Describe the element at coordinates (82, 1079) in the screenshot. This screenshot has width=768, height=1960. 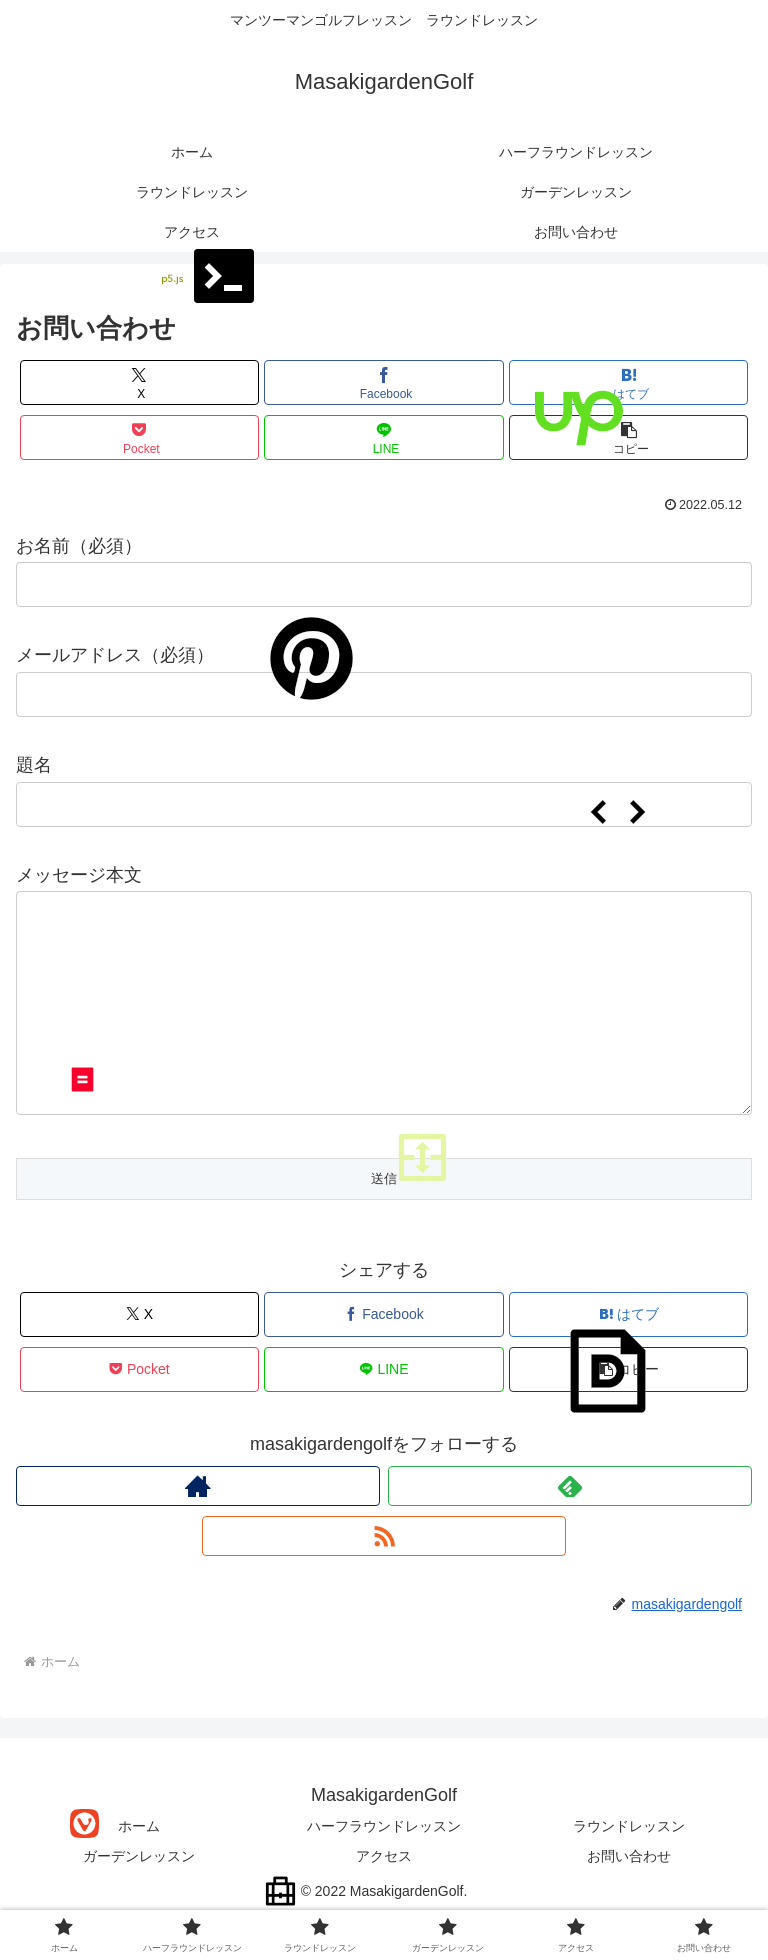
I see `view invoice or billing details` at that location.